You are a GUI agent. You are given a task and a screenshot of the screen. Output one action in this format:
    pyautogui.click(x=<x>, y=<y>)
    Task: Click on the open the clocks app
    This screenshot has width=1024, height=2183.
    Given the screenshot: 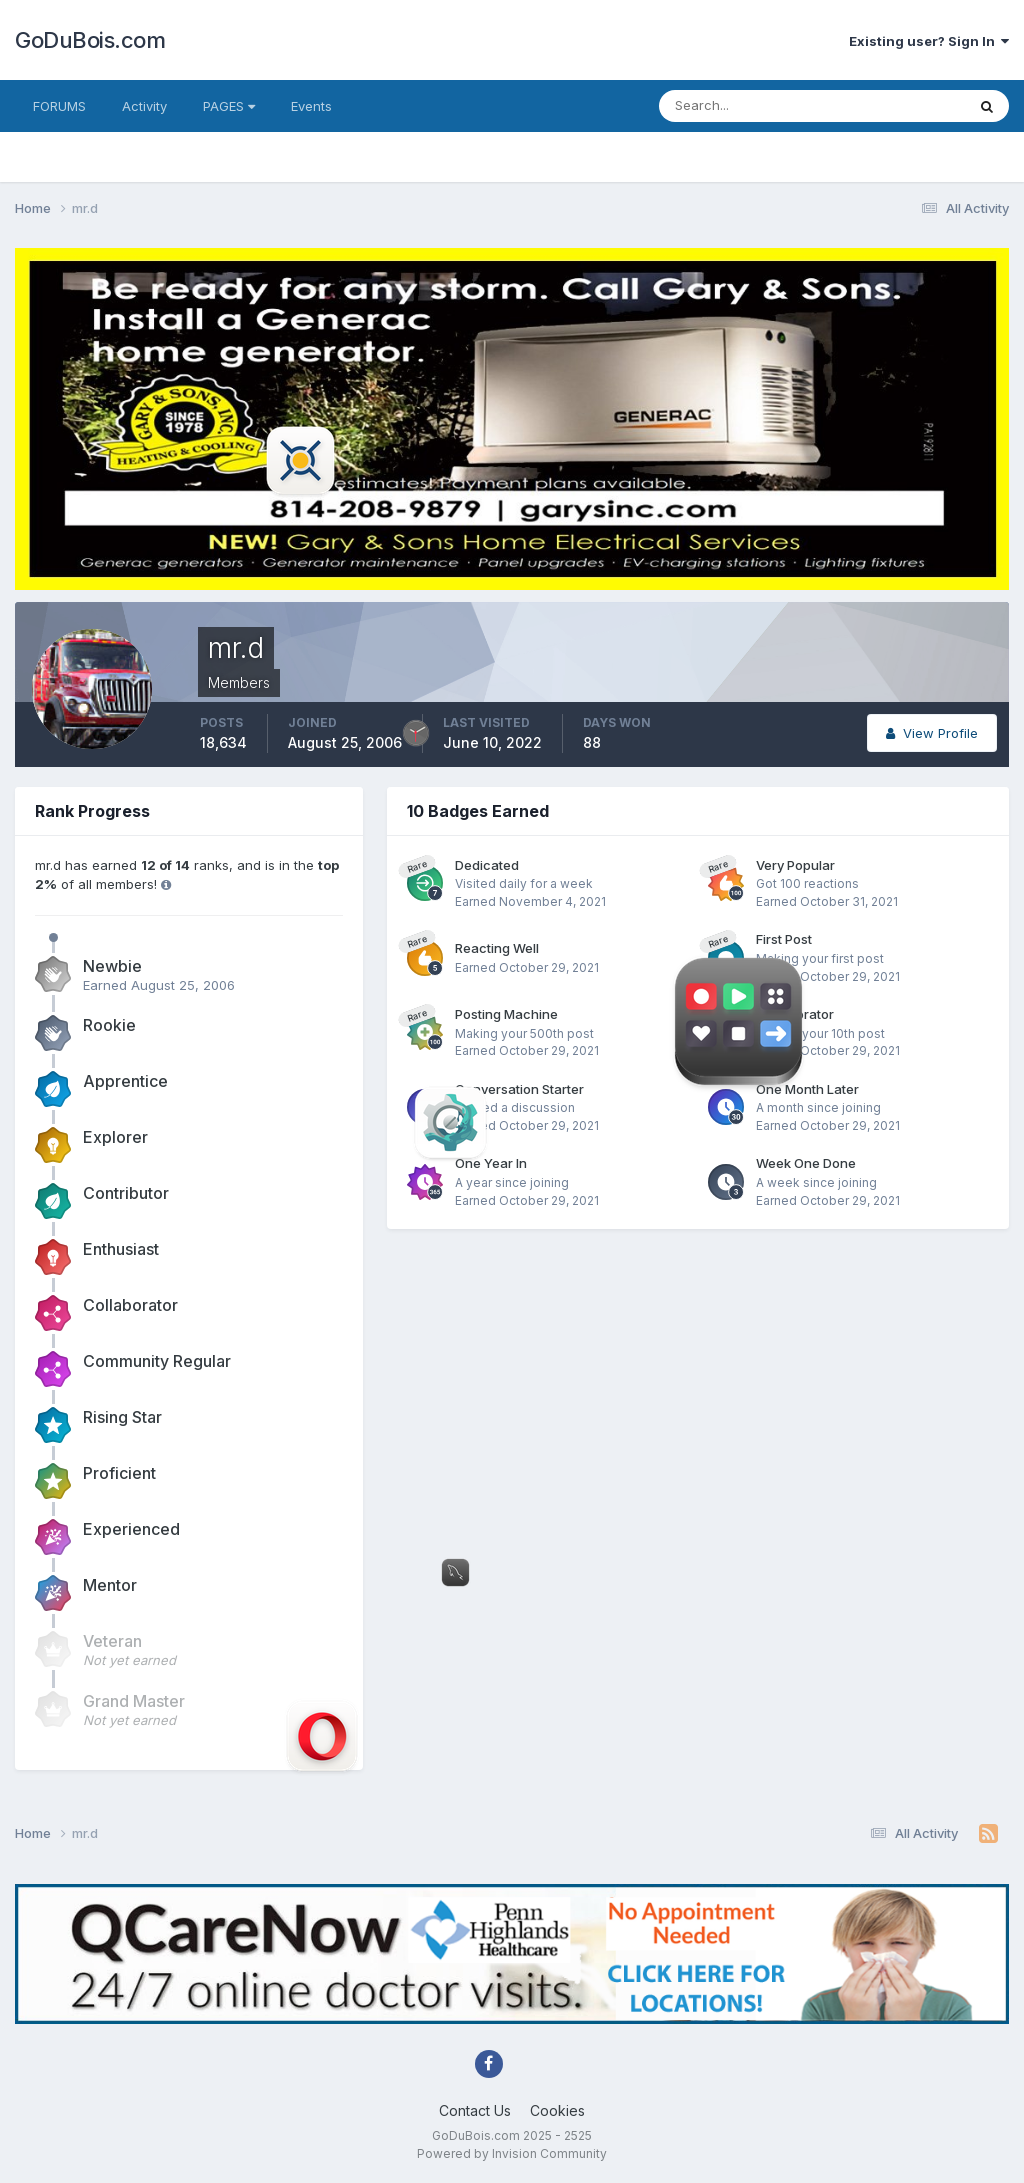 What is the action you would take?
    pyautogui.click(x=416, y=733)
    